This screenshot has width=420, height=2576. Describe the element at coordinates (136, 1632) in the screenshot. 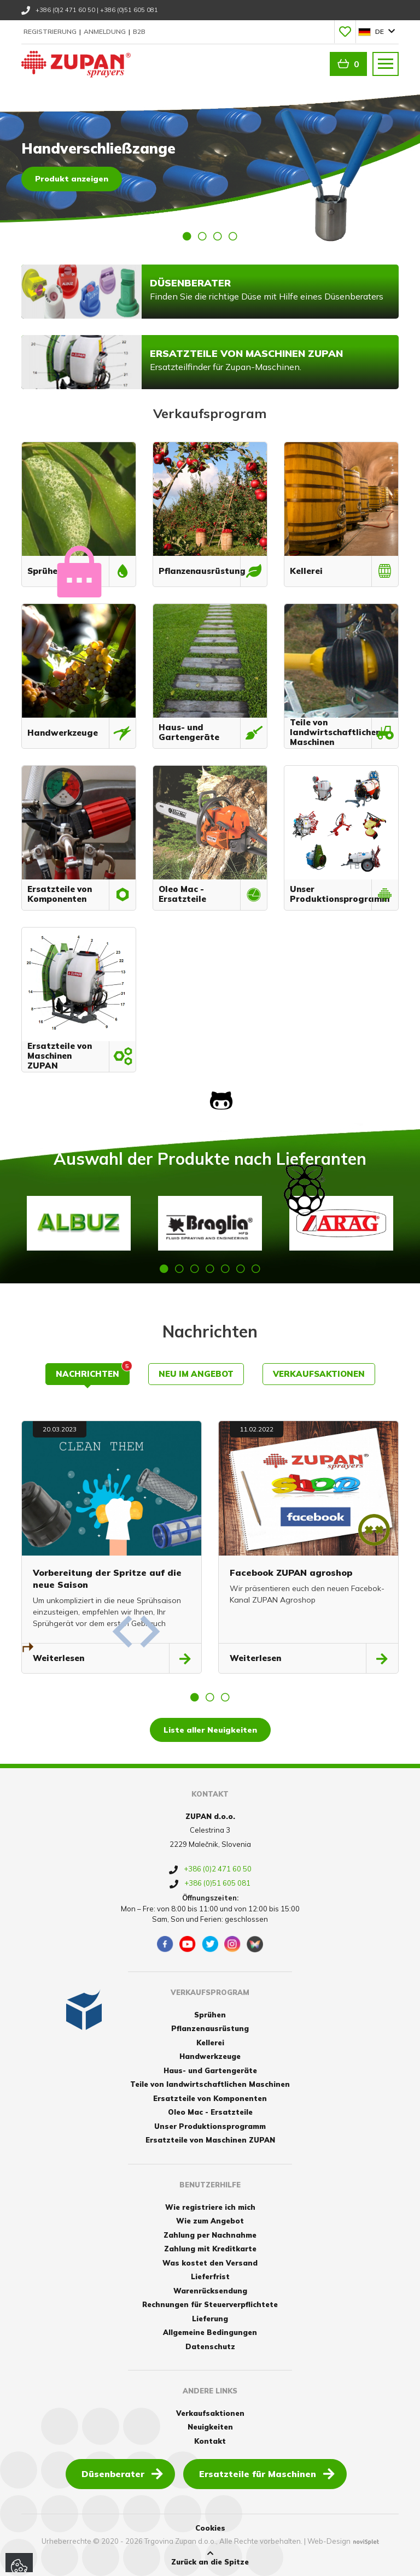

I see `expand content horizontally` at that location.